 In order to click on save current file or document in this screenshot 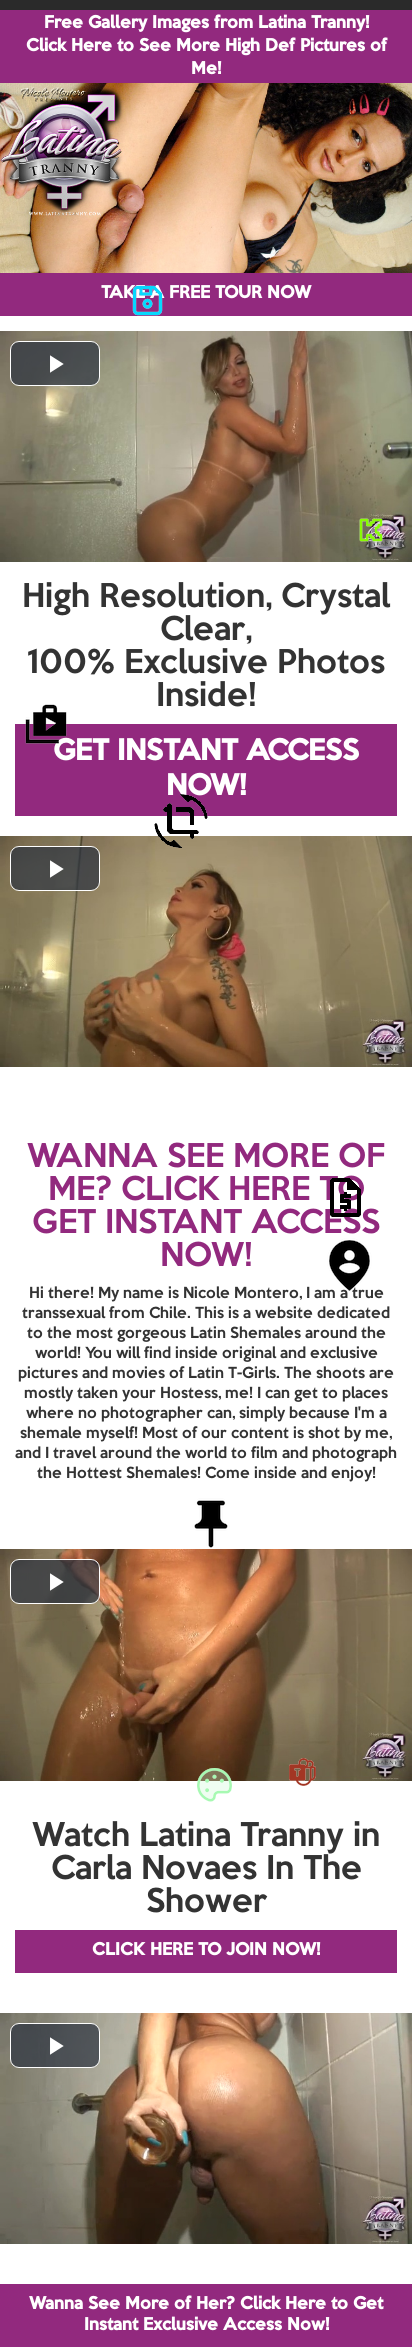, I will do `click(147, 300)`.